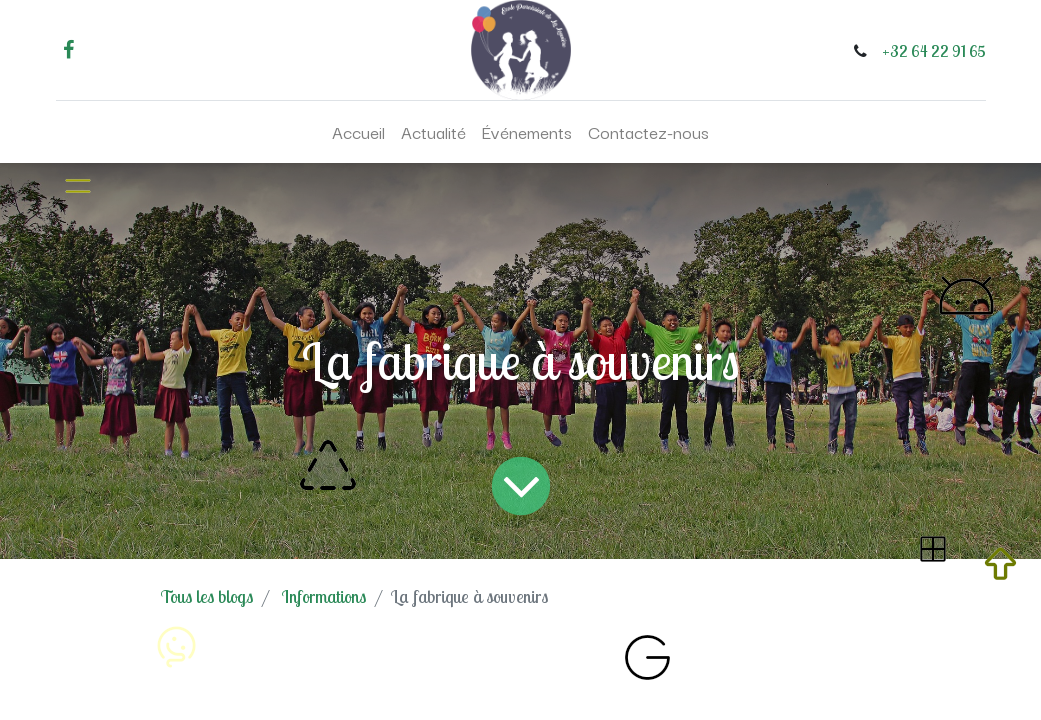 The height and width of the screenshot is (720, 1041). I want to click on upvote or like content, so click(1000, 564).